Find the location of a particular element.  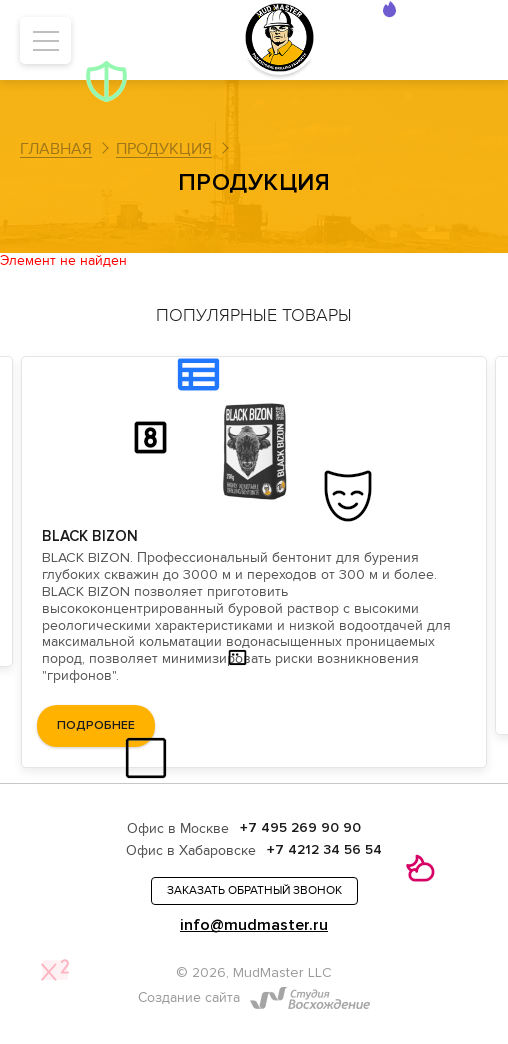

access theater or entertainment mode is located at coordinates (348, 494).